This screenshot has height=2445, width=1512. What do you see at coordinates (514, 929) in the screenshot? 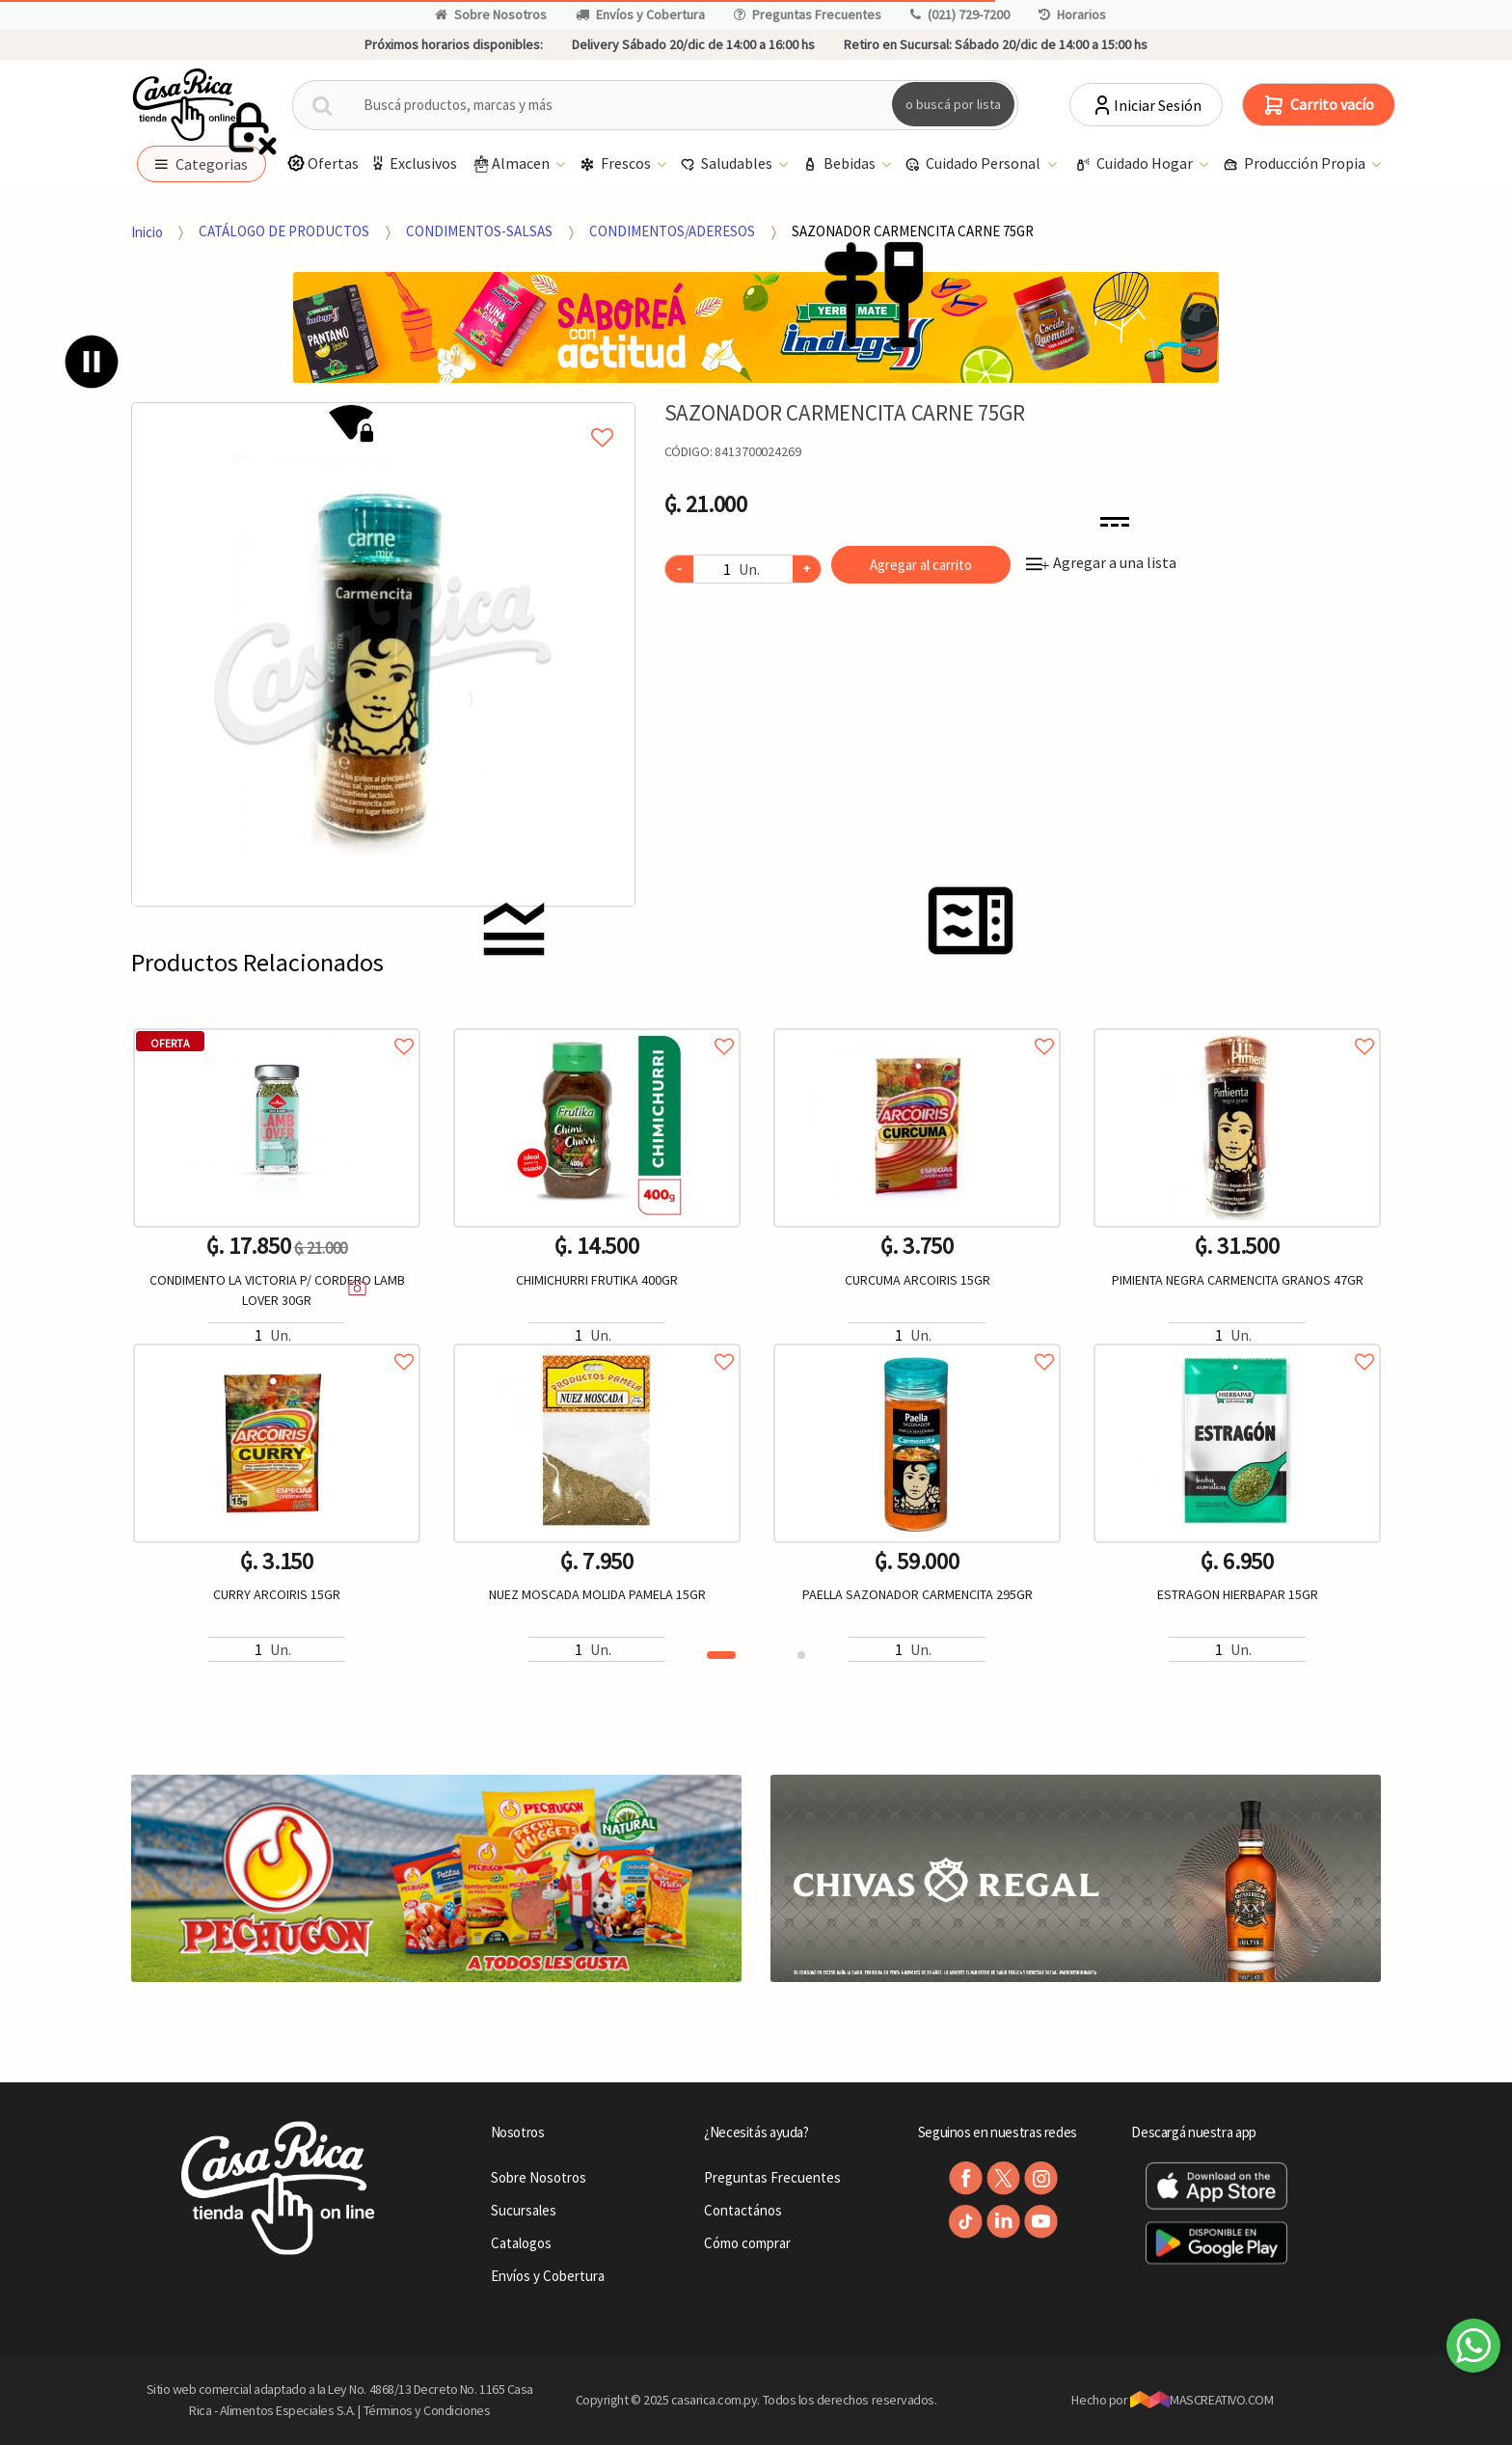
I see `toggle map legend visibility` at bounding box center [514, 929].